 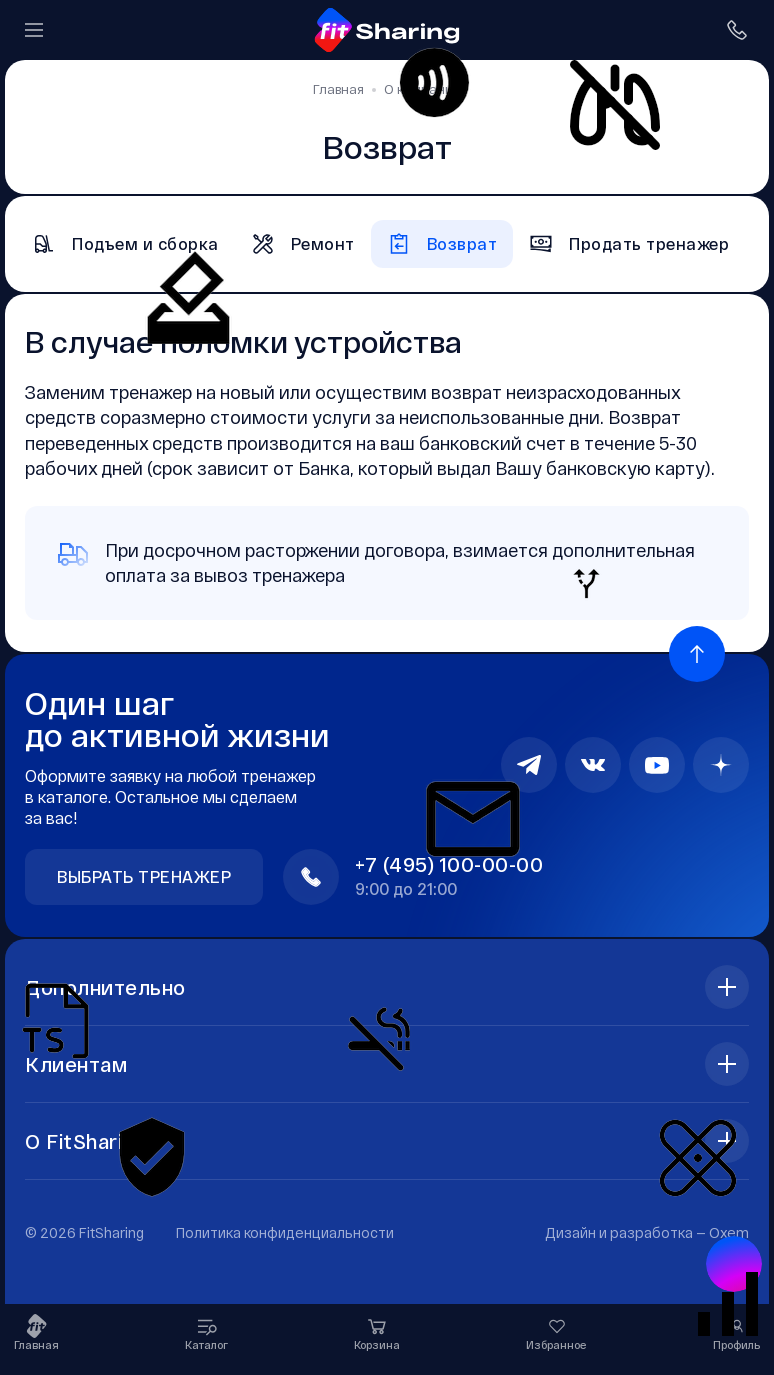 I want to click on access health or first aid settings, so click(x=698, y=1158).